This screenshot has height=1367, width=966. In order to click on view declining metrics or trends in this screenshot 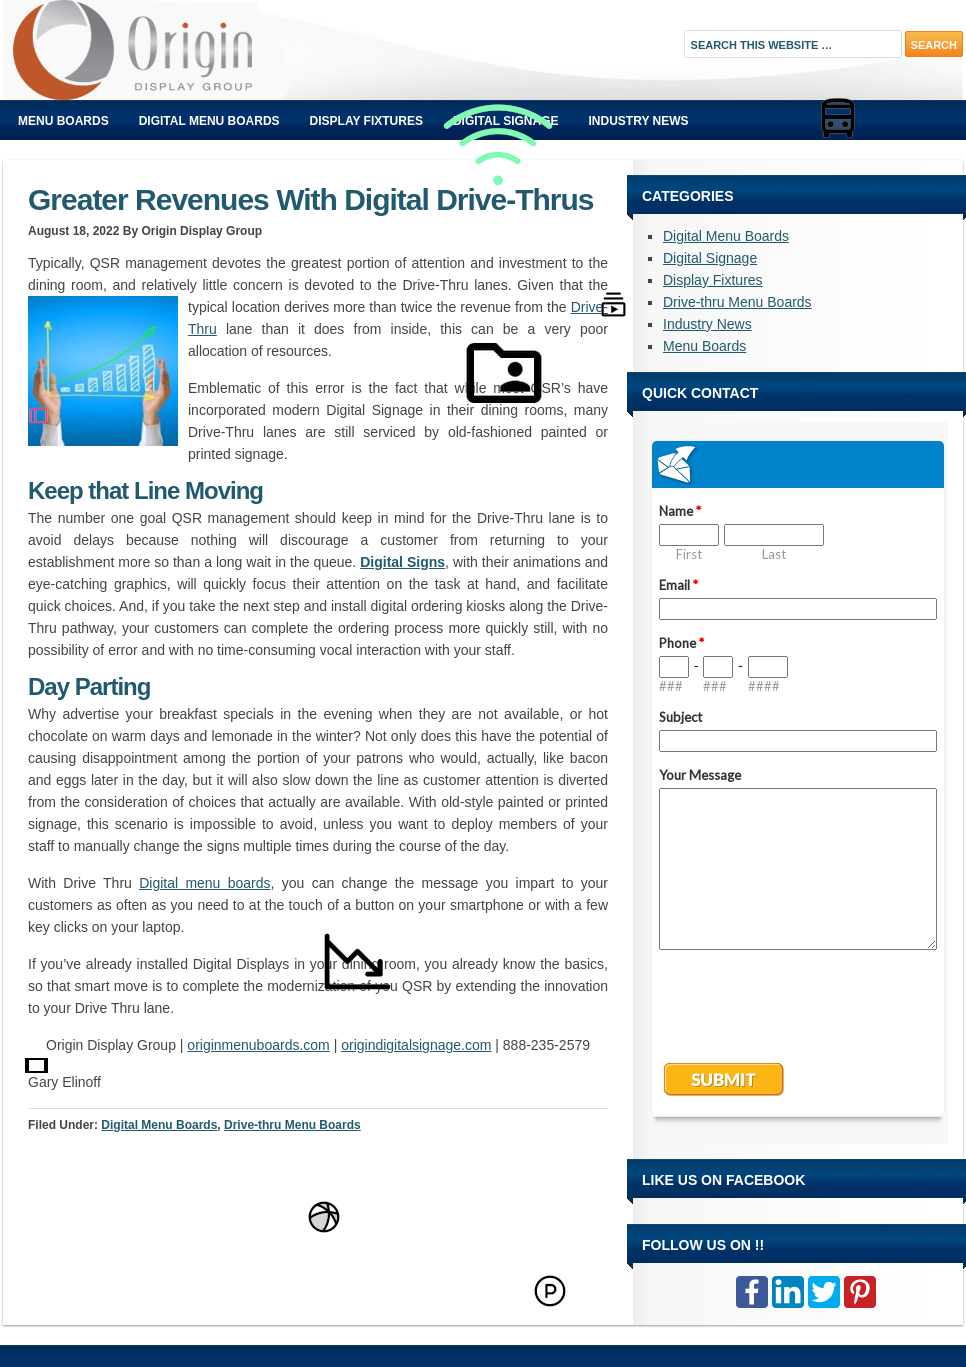, I will do `click(357, 961)`.